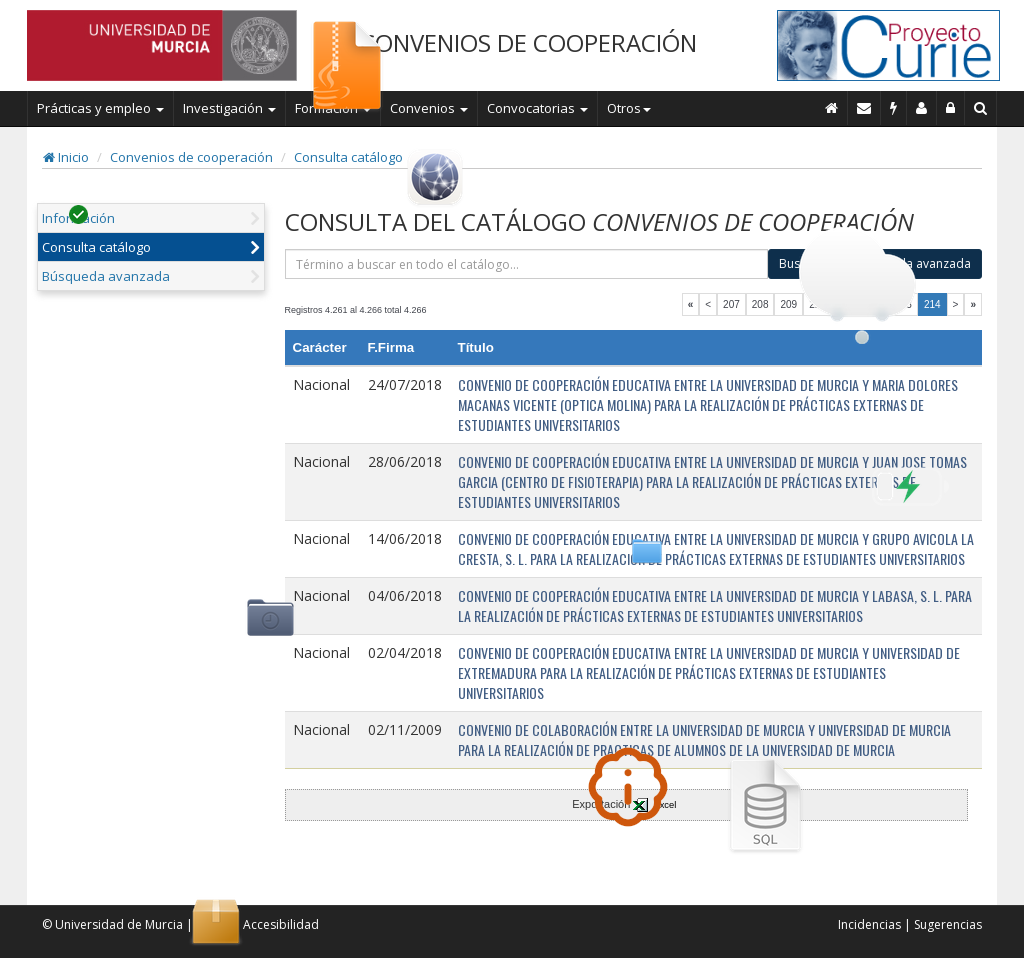 This screenshot has height=958, width=1024. What do you see at coordinates (347, 67) in the screenshot?
I see `a java archive (jar) file` at bounding box center [347, 67].